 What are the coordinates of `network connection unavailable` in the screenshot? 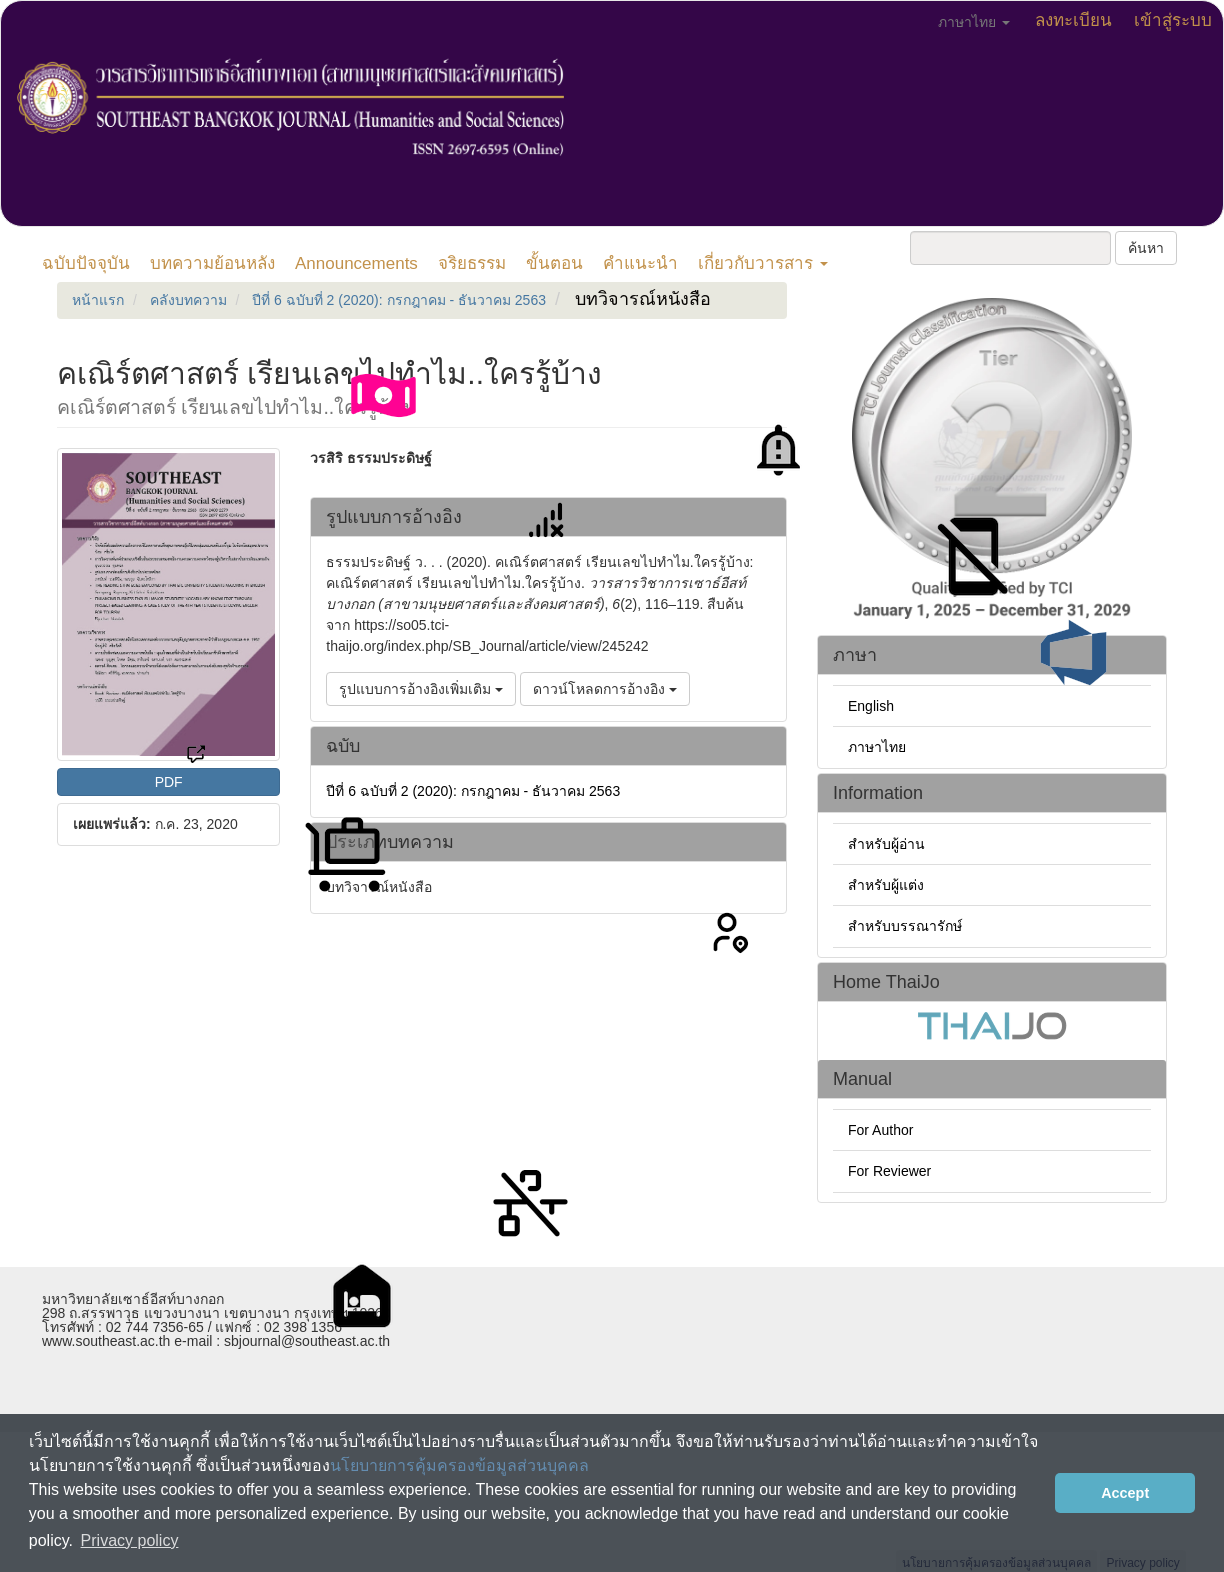 It's located at (530, 1204).